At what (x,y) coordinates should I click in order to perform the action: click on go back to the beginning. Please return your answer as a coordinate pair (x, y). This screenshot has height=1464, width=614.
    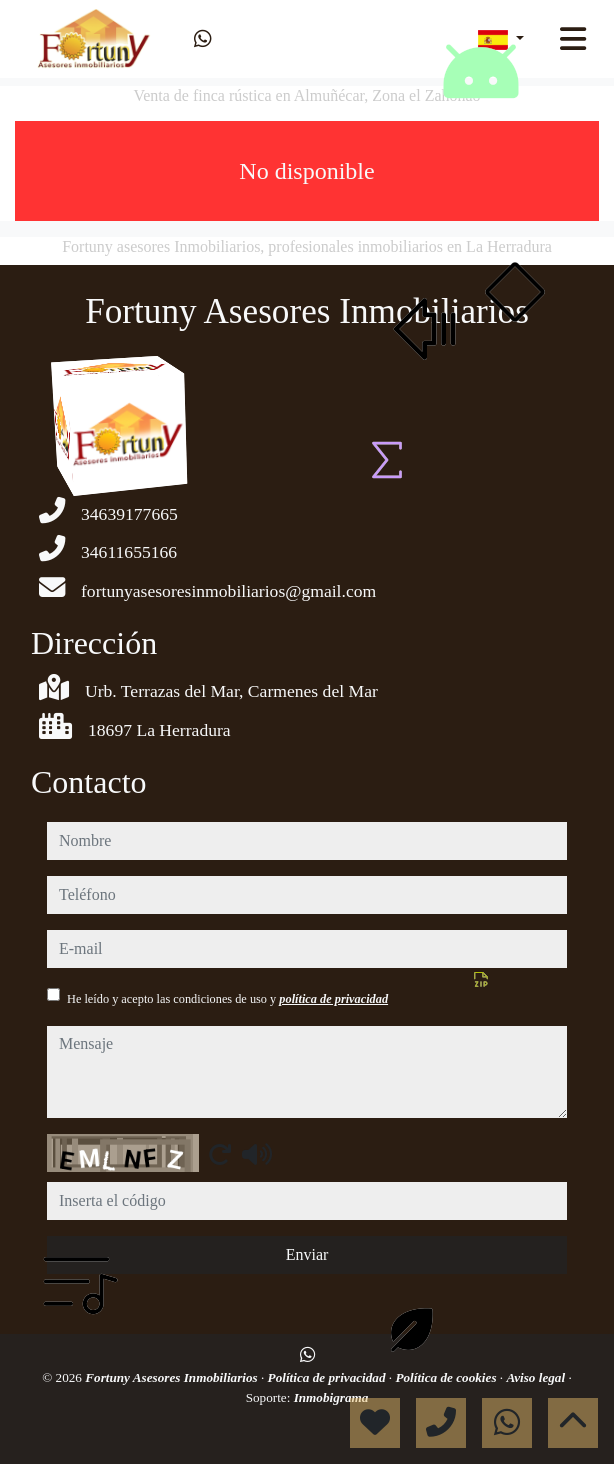
    Looking at the image, I should click on (427, 329).